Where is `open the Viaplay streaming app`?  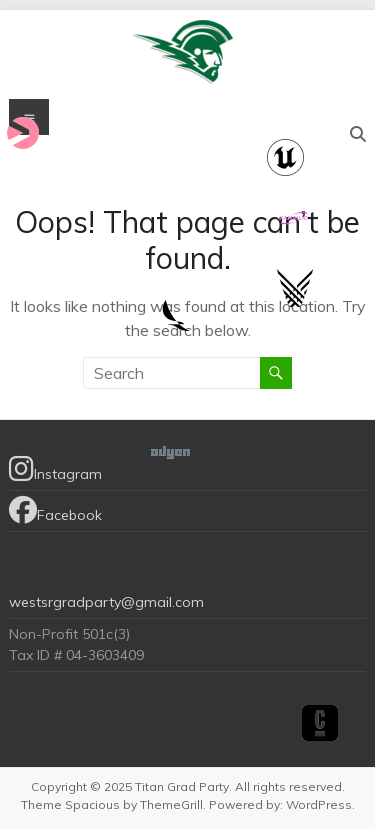 open the Viaplay streaming app is located at coordinates (23, 133).